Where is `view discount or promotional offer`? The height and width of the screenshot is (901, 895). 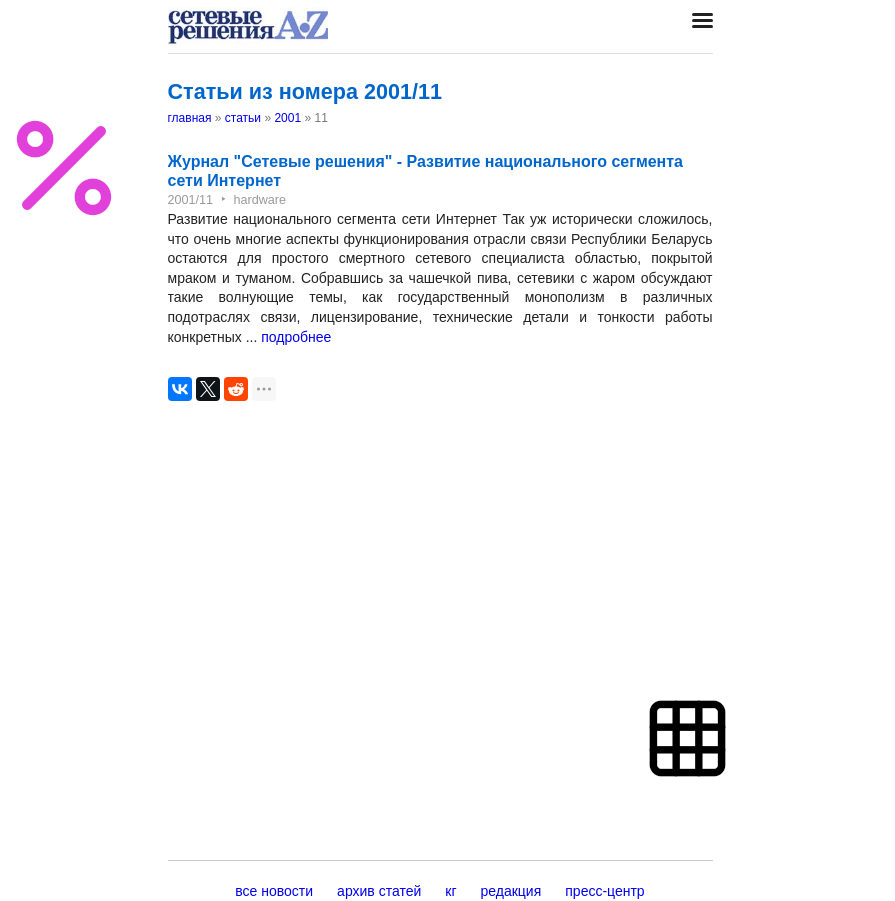
view discount or promotional offer is located at coordinates (64, 168).